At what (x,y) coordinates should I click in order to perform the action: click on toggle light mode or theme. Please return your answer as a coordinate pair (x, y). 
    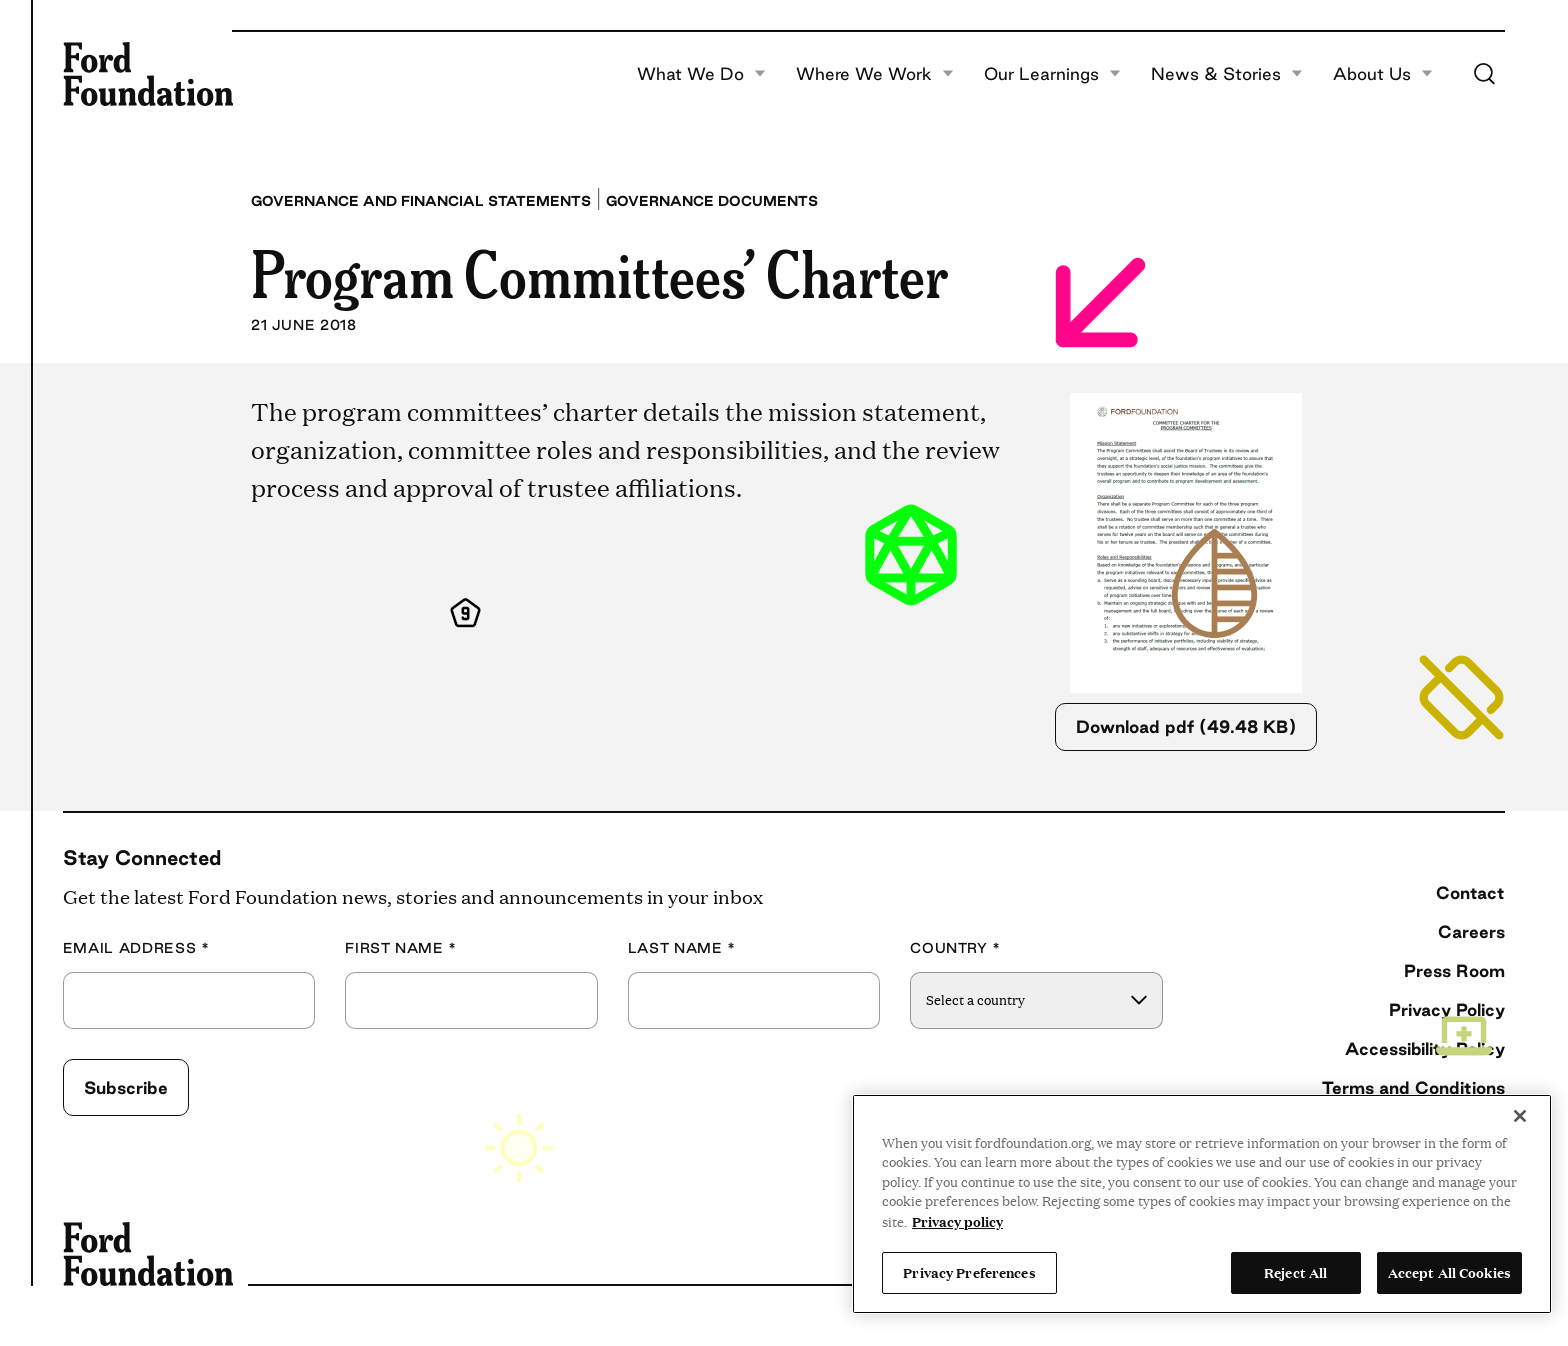
    Looking at the image, I should click on (519, 1148).